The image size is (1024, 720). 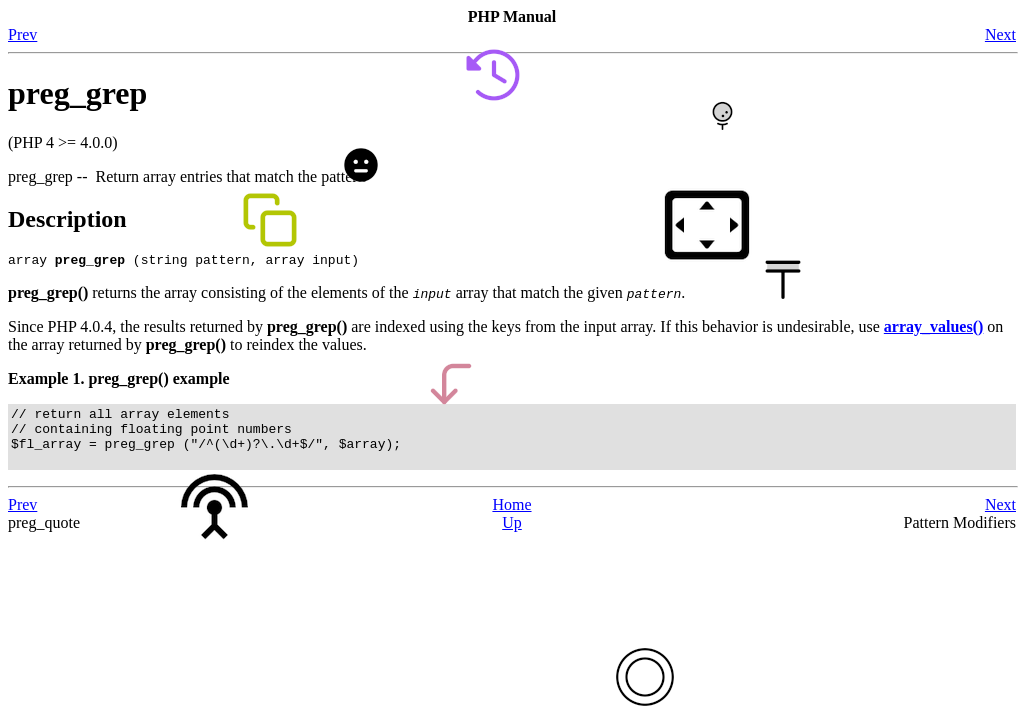 What do you see at coordinates (494, 75) in the screenshot?
I see `view history or recent activity` at bounding box center [494, 75].